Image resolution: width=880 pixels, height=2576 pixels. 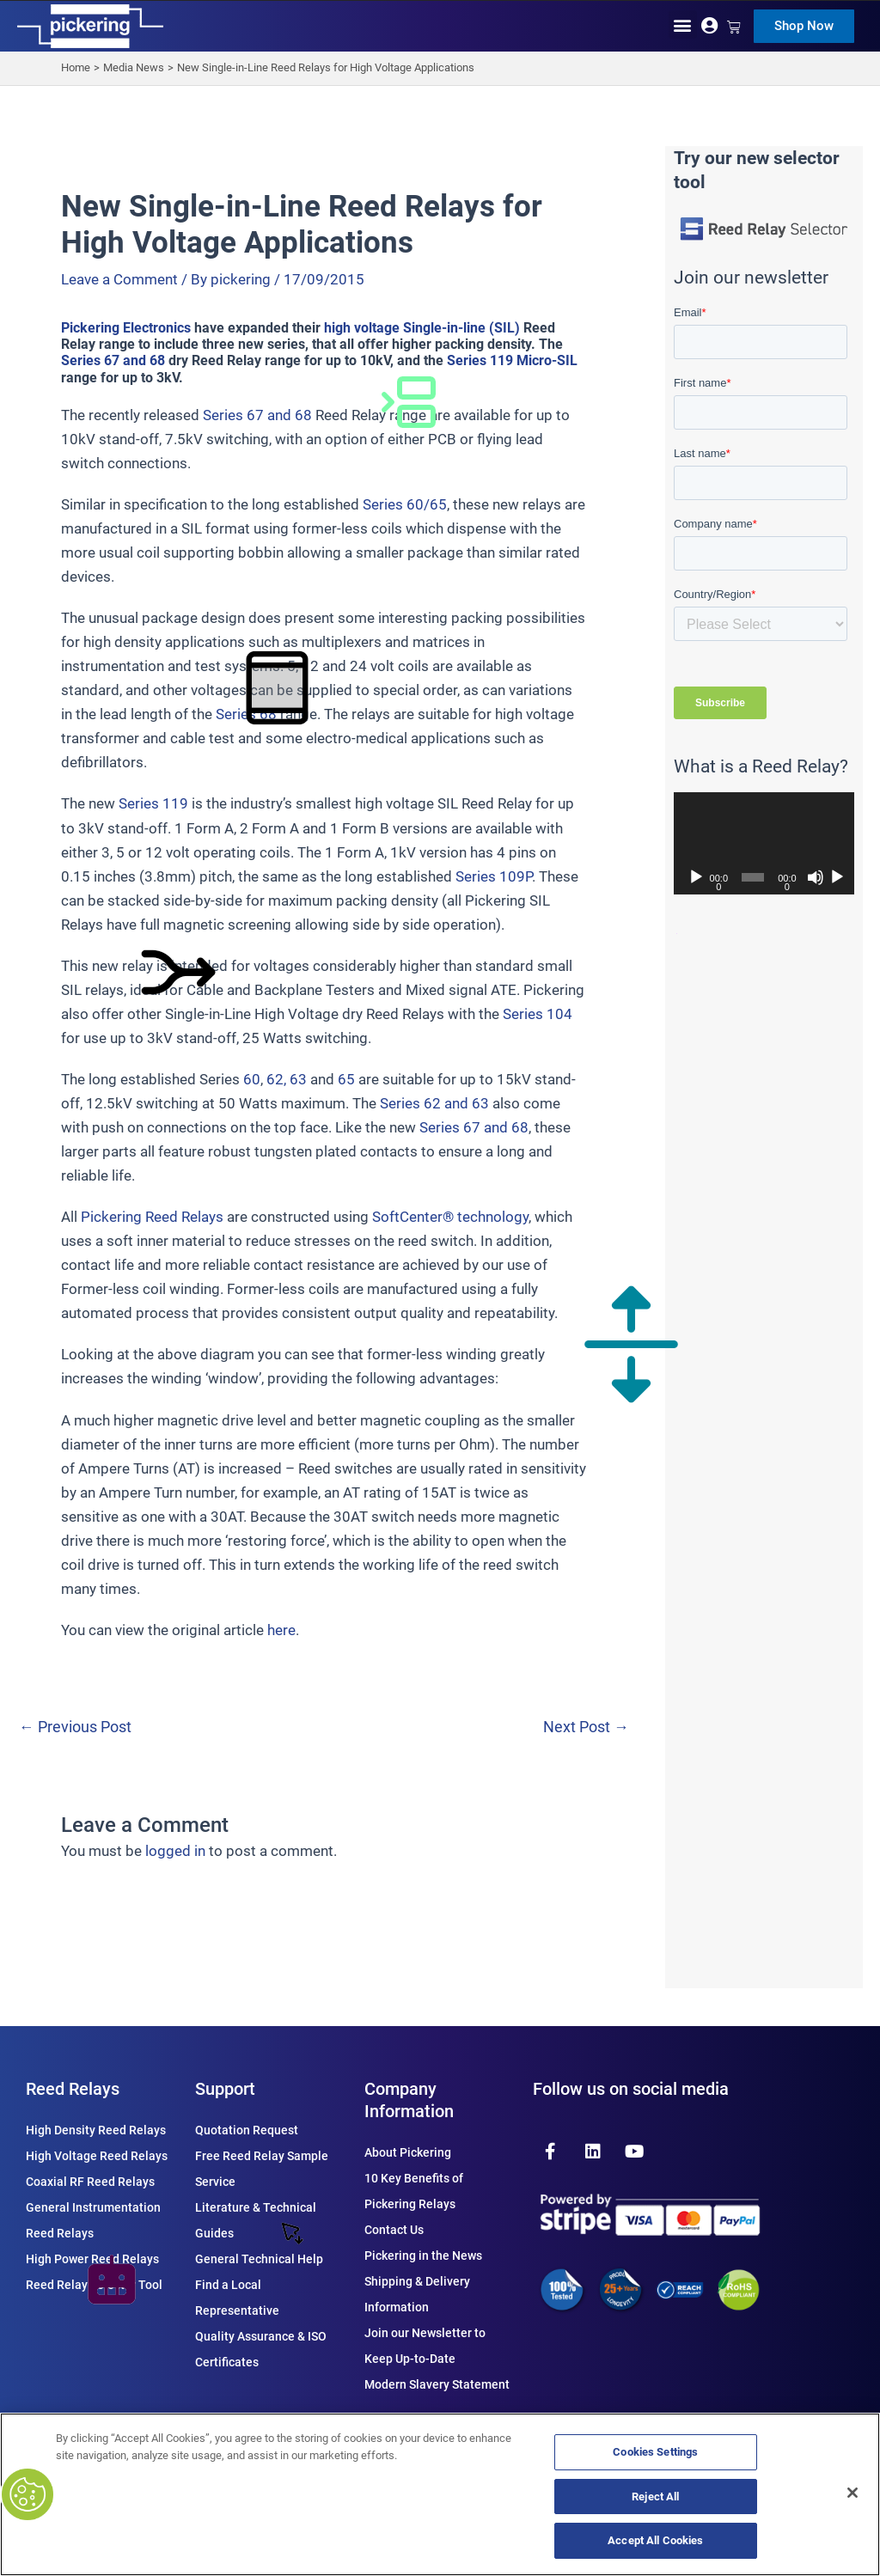 I want to click on insert element at the beginning of a list, so click(x=410, y=402).